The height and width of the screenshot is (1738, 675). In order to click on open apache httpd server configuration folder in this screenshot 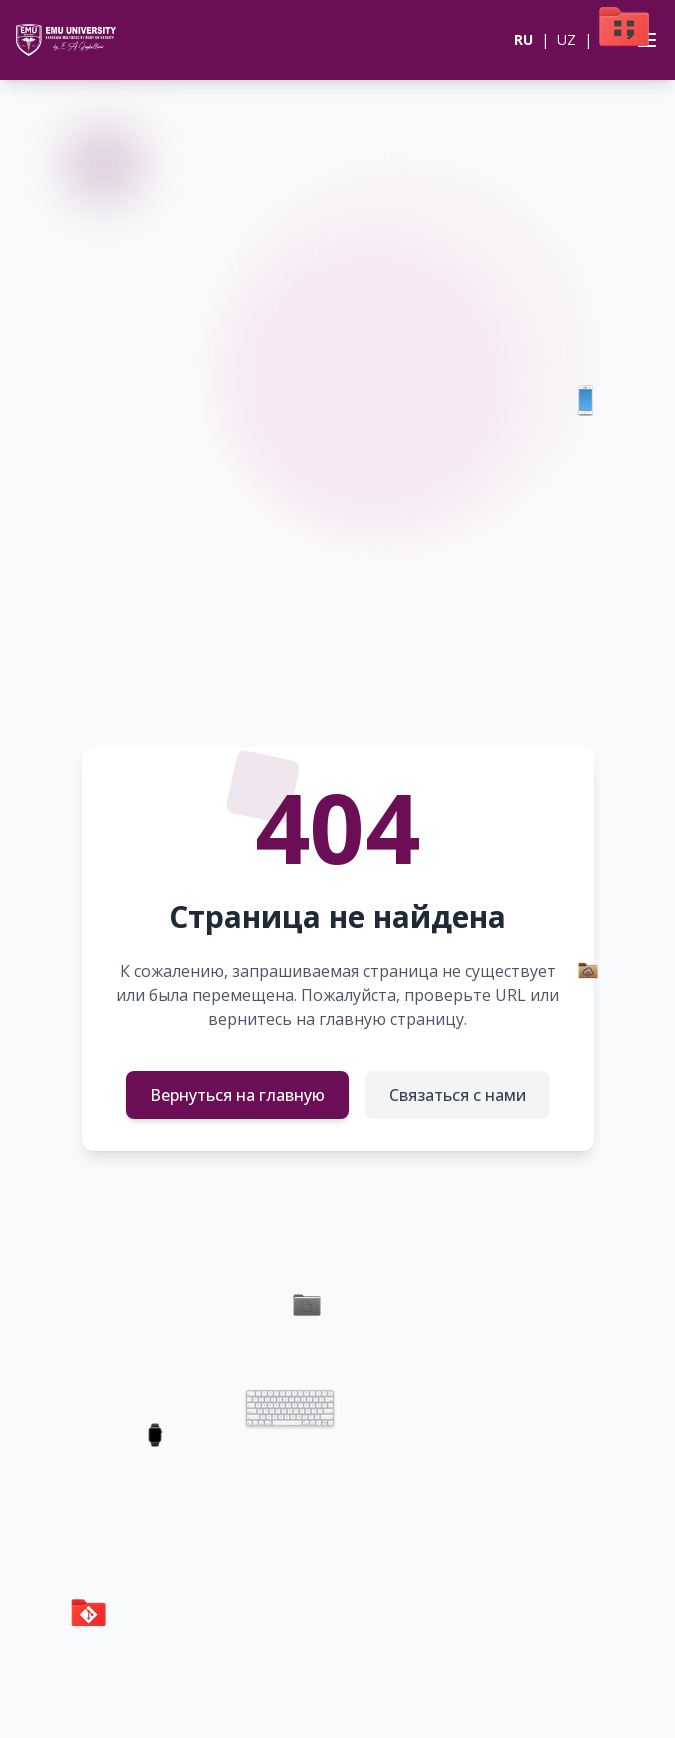, I will do `click(588, 971)`.